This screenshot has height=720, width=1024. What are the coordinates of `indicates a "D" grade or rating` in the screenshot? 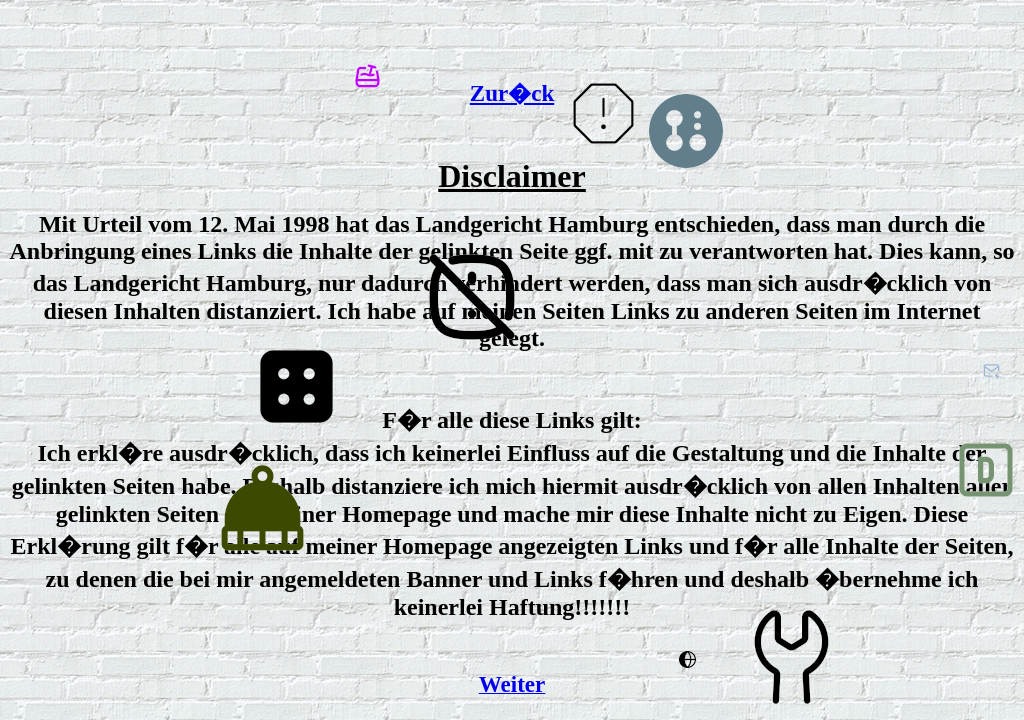 It's located at (986, 470).